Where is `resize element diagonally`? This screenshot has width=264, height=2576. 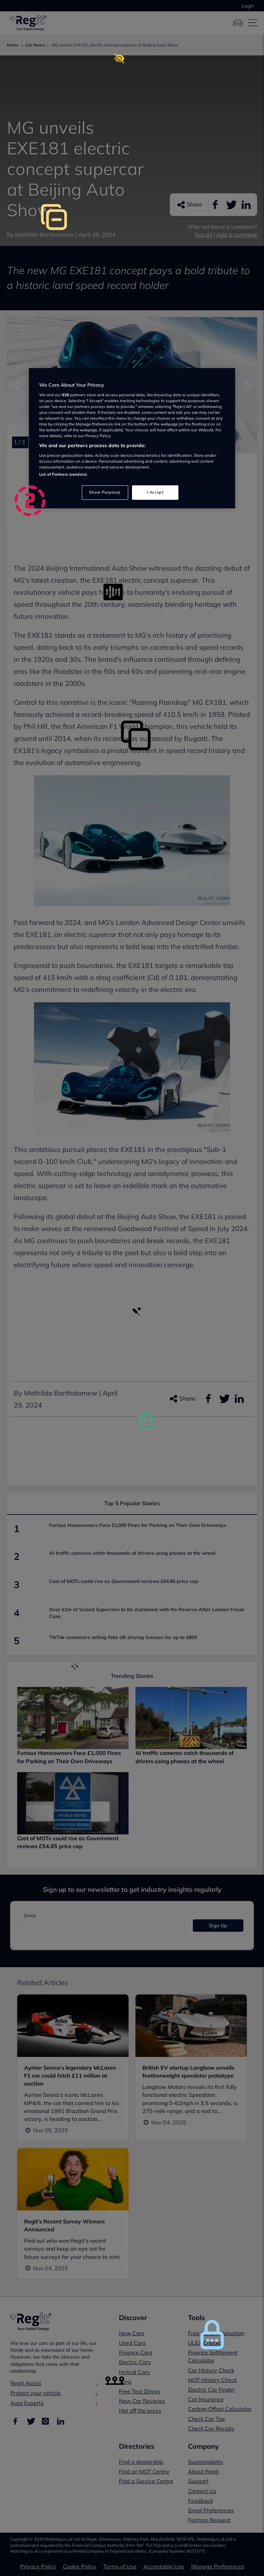
resize element diagonally is located at coordinates (75, 1666).